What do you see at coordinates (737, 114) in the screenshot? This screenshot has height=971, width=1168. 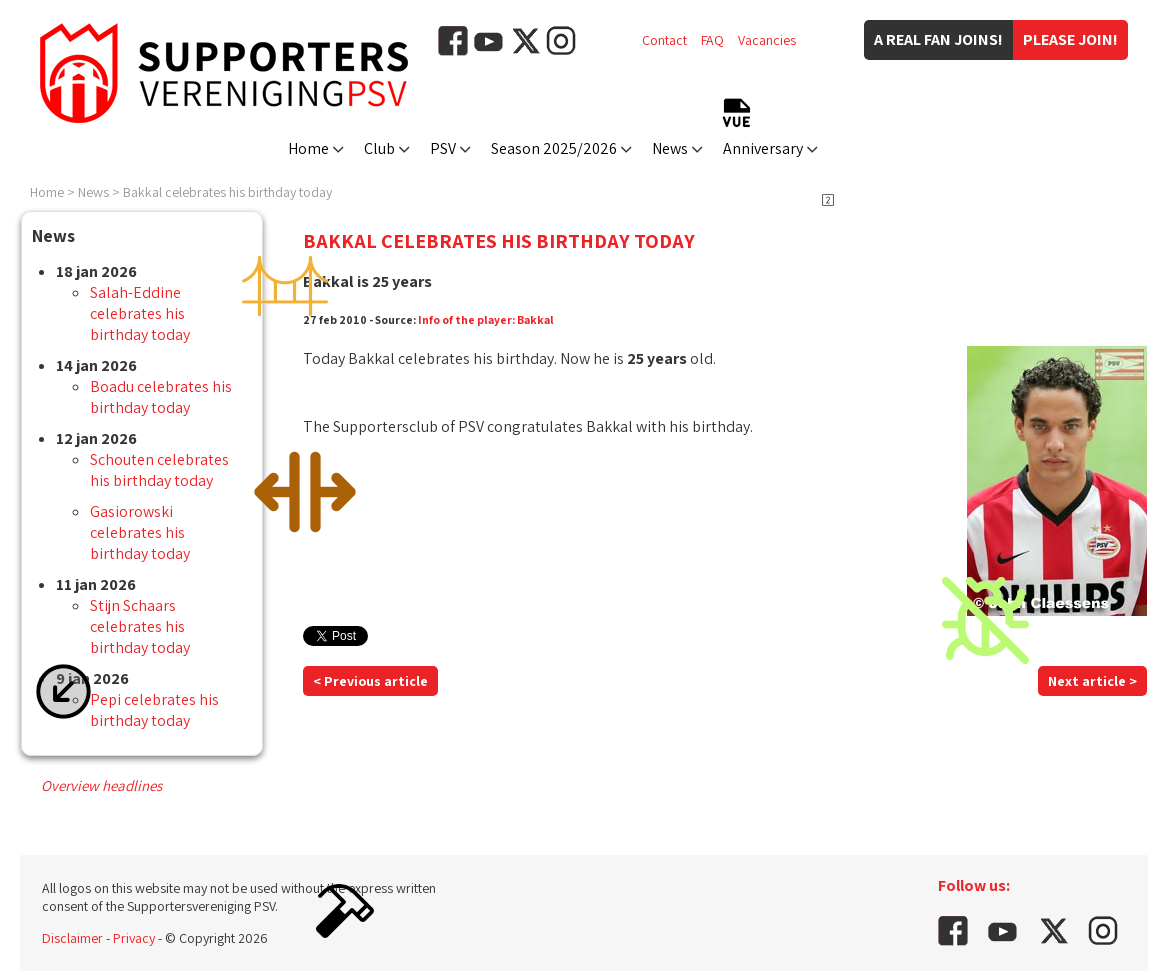 I see `a Vue.js framework file` at bounding box center [737, 114].